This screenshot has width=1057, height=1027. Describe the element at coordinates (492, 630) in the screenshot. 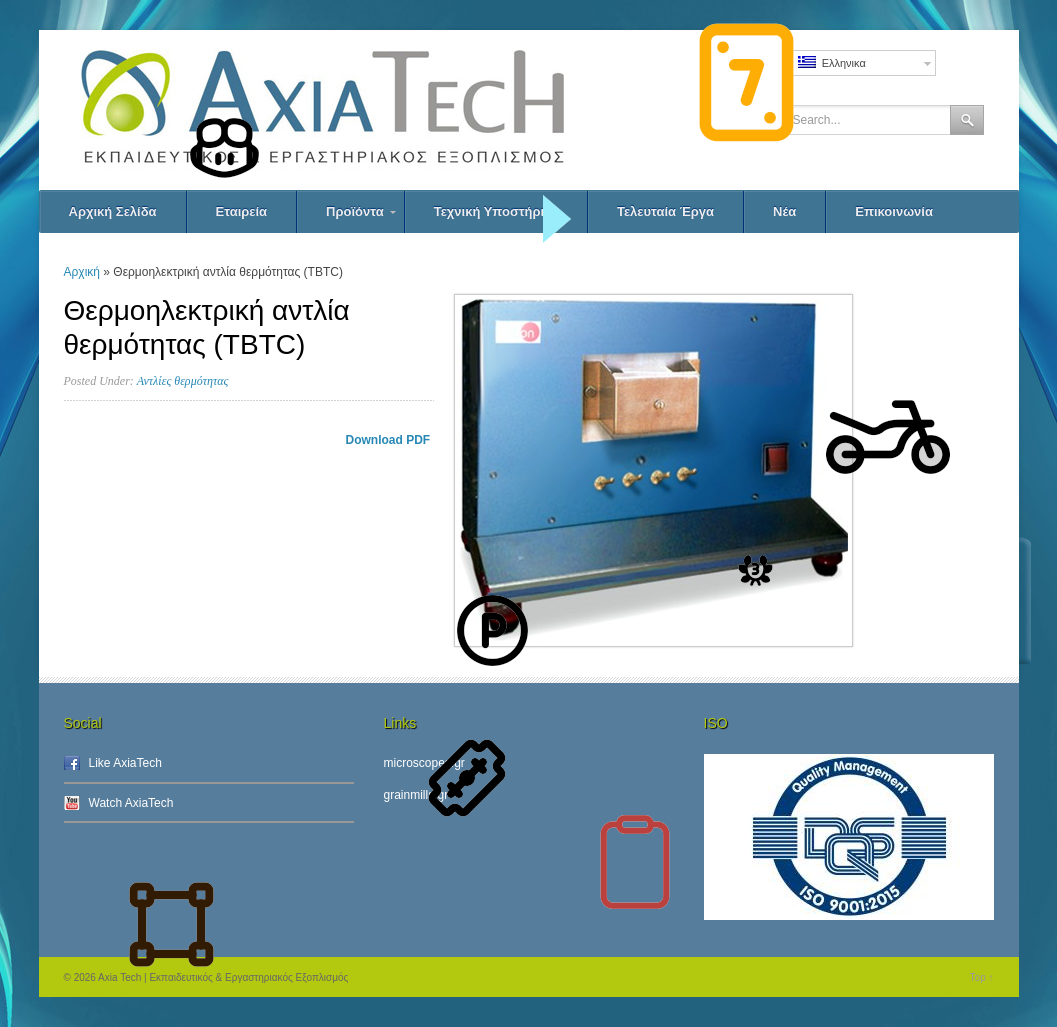

I see `dry clean with perchloroethylene solvent` at that location.